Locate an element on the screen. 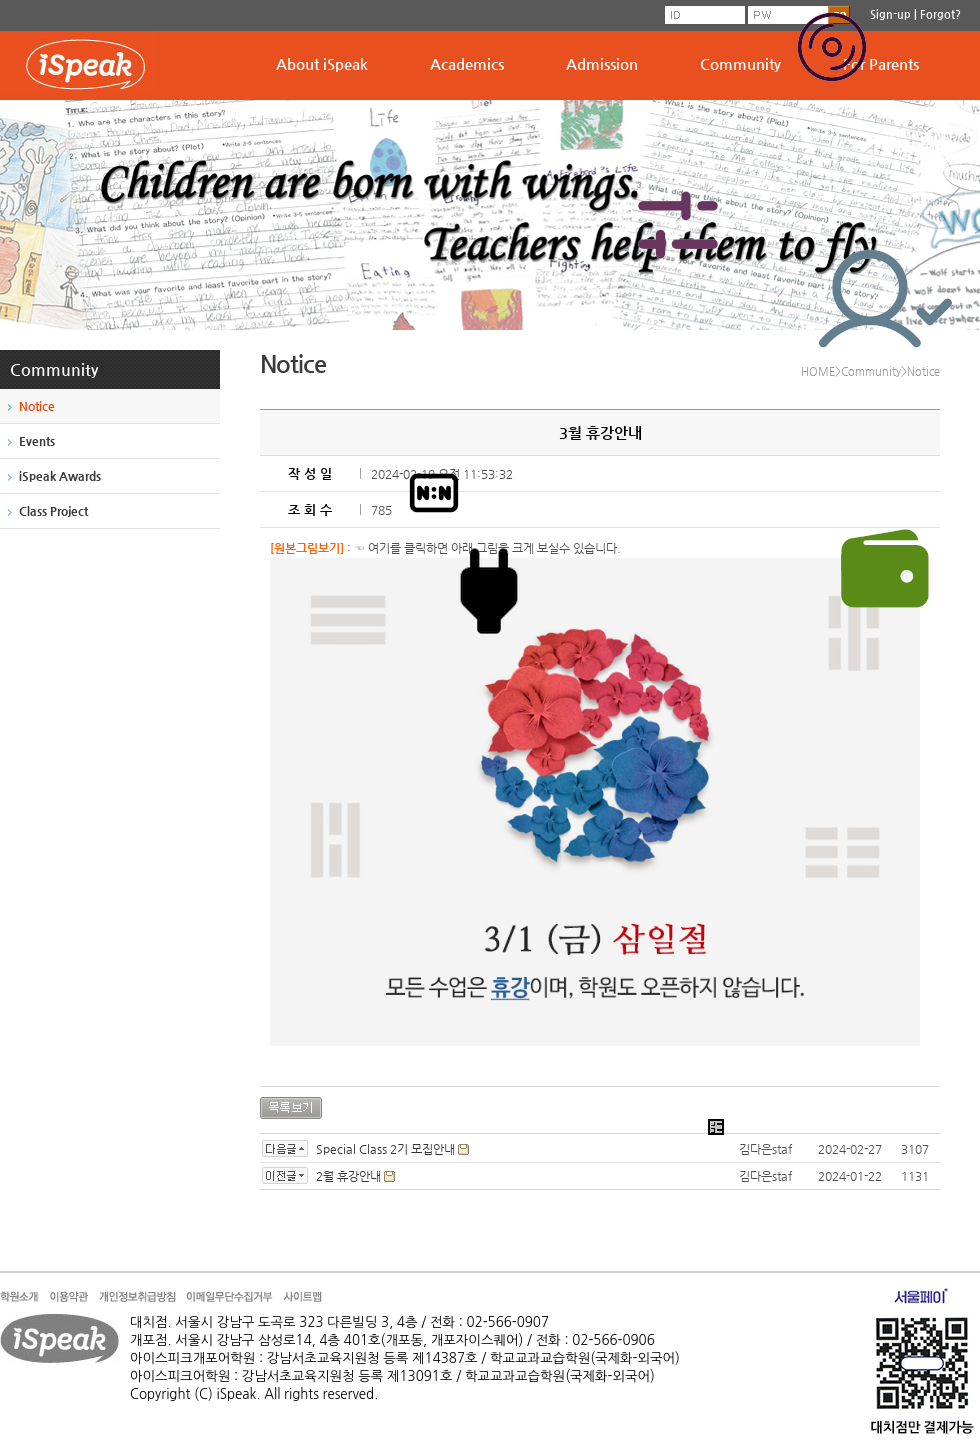 The image size is (980, 1454). indicates a many-to-many database relationship is located at coordinates (434, 493).